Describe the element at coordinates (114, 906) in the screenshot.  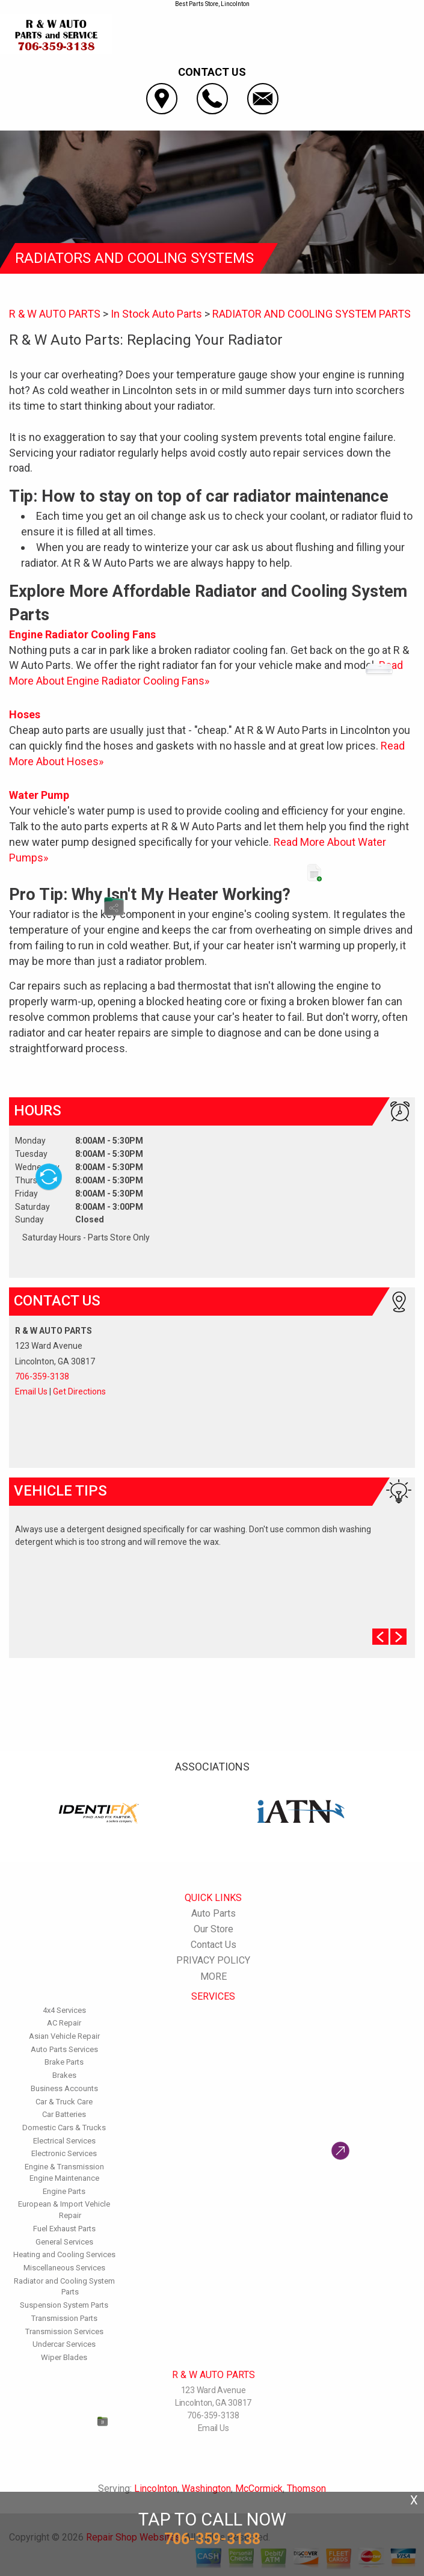
I see `open your public shared folder` at that location.